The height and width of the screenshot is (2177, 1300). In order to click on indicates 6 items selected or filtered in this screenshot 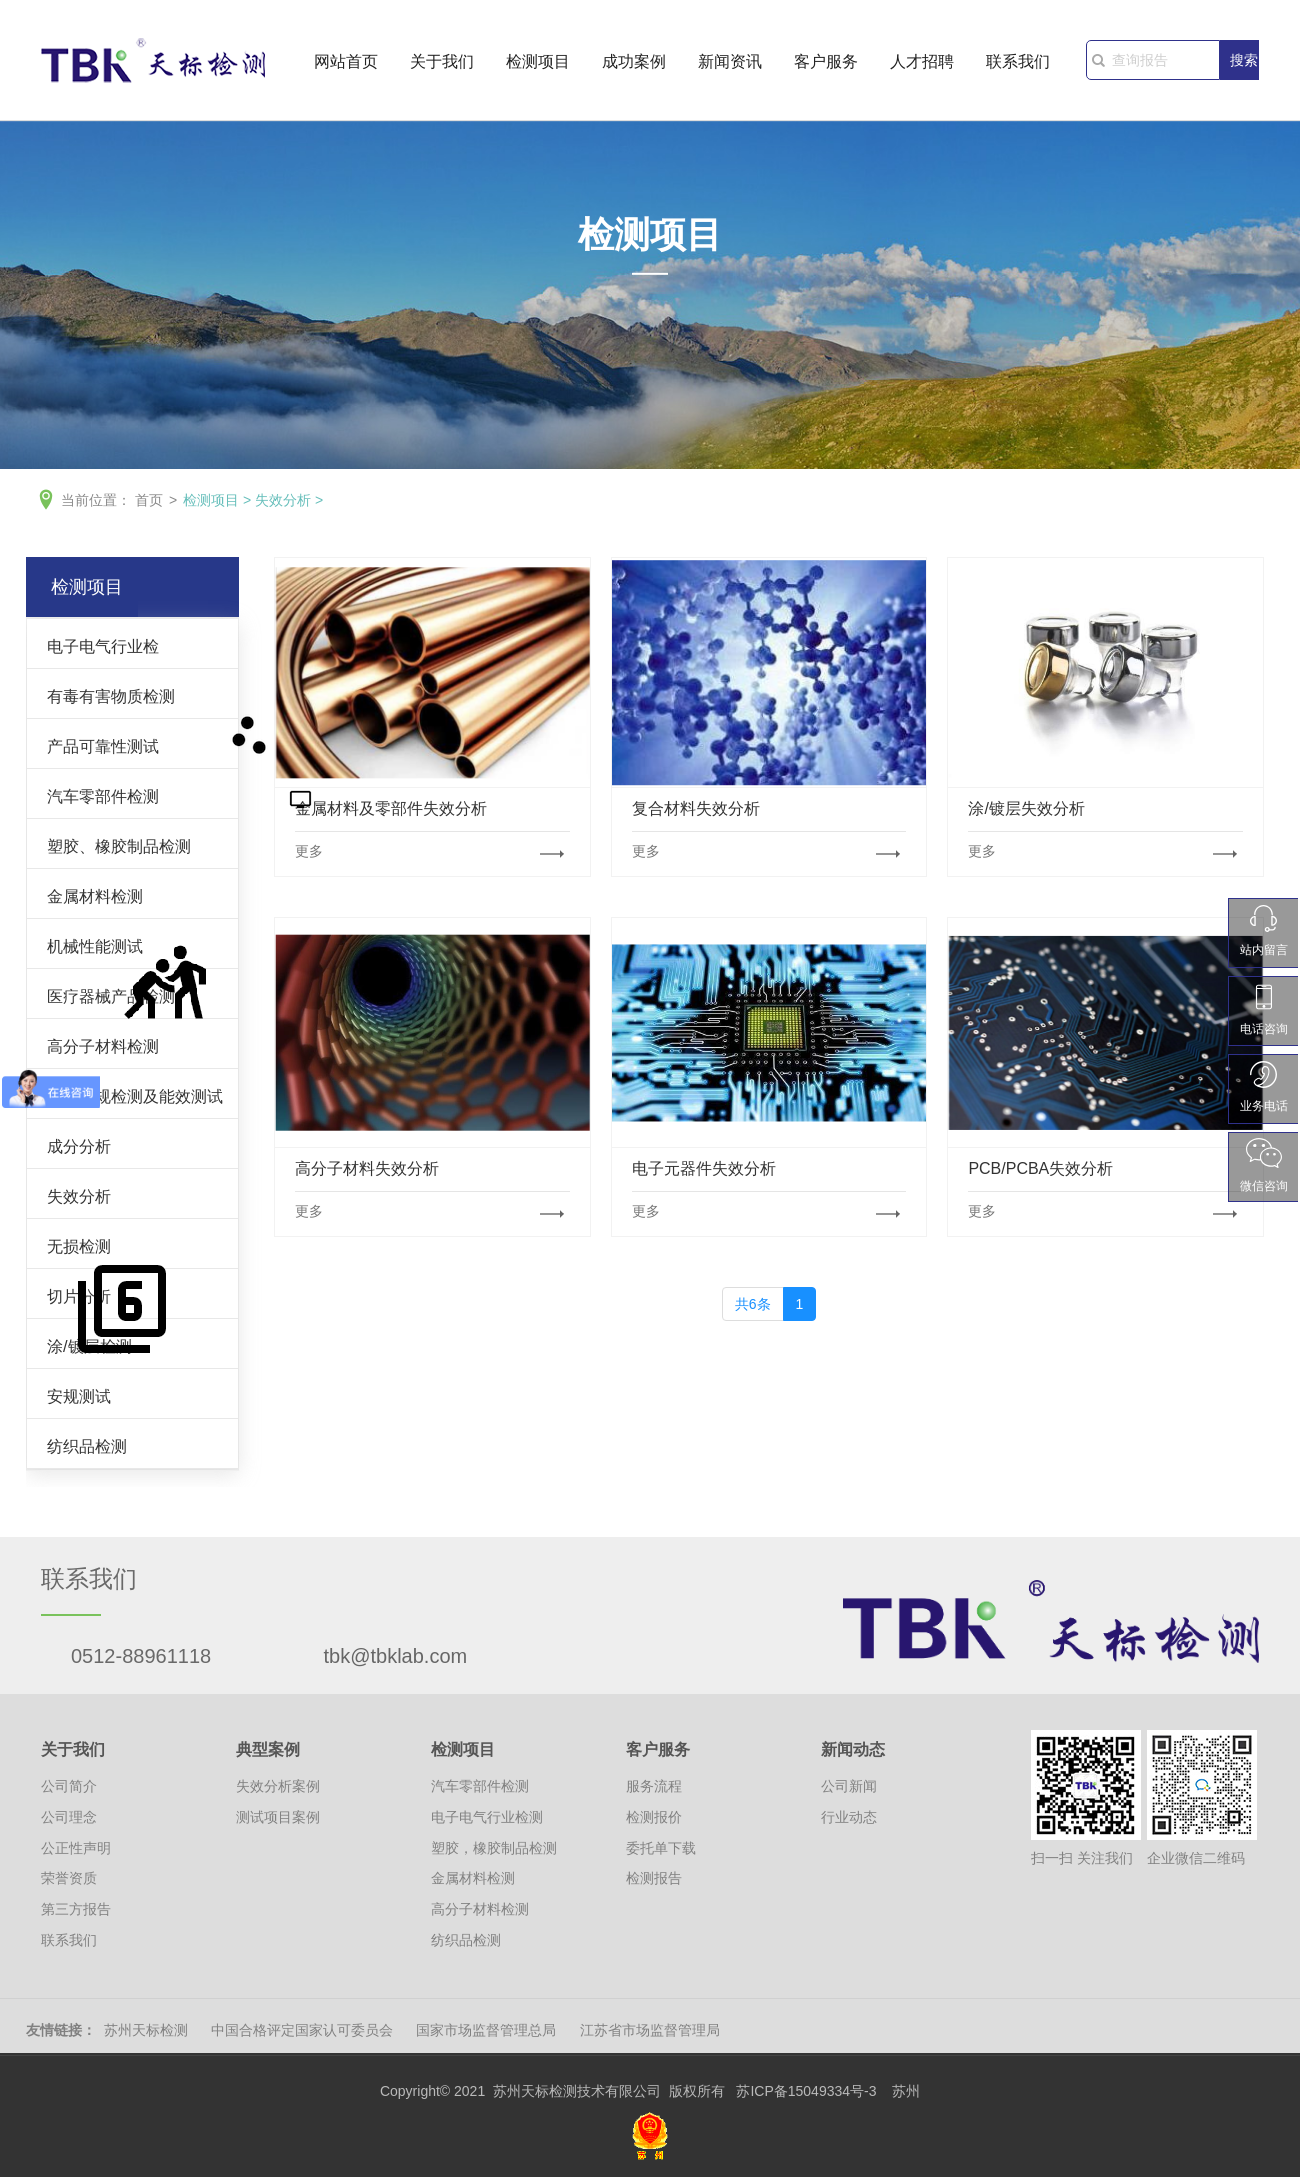, I will do `click(122, 1309)`.